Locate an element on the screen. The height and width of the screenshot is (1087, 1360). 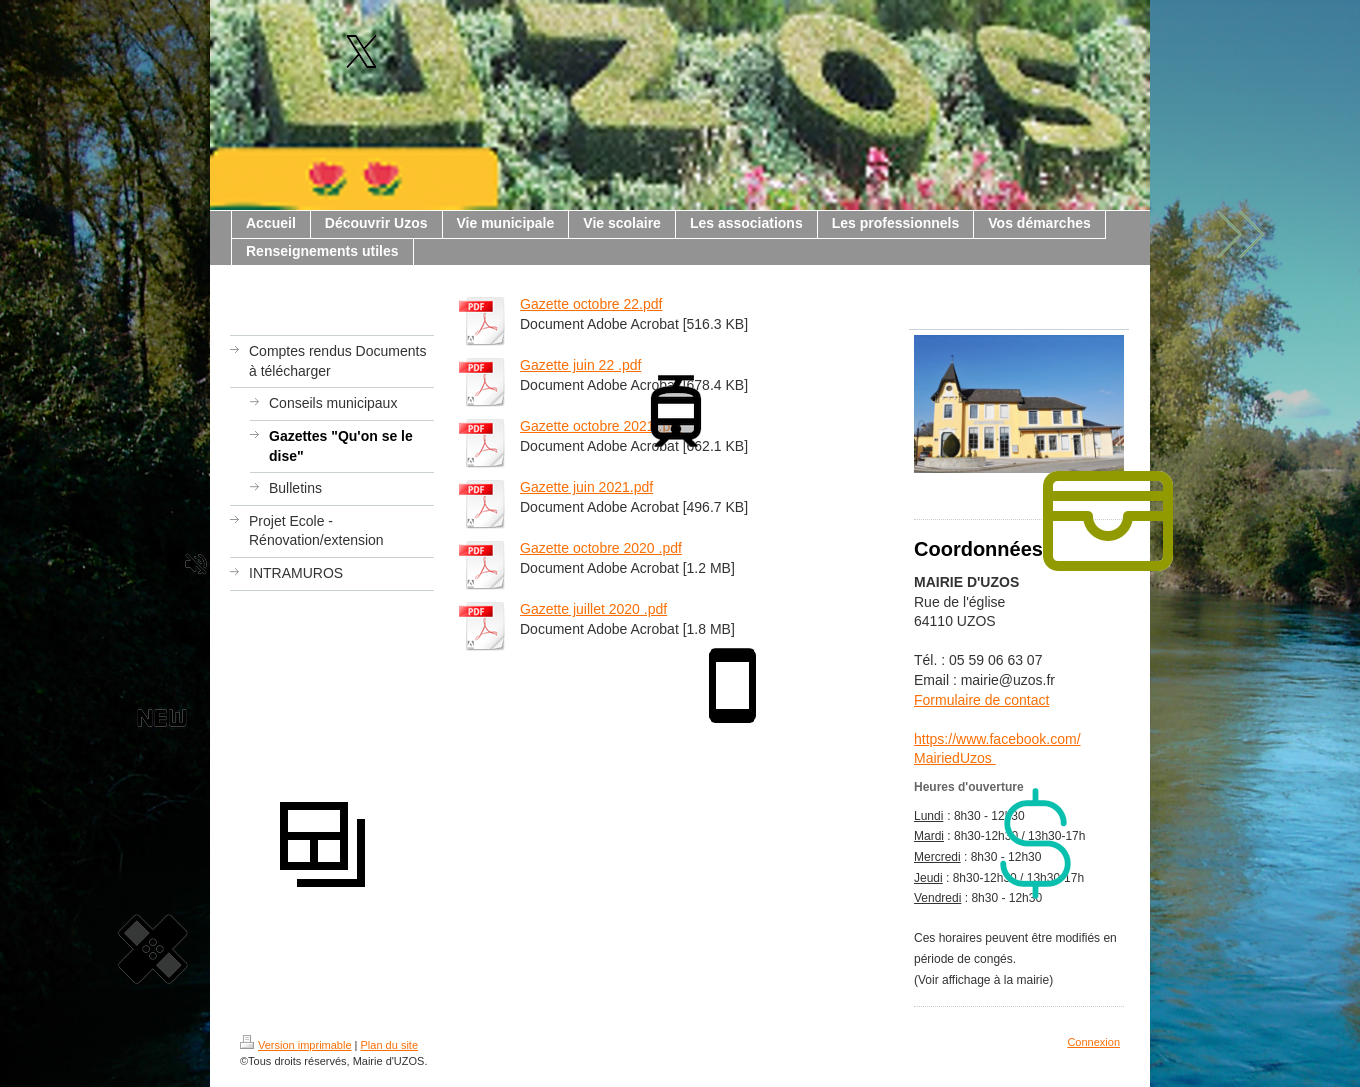
skip forward or advance to next item is located at coordinates (1238, 234).